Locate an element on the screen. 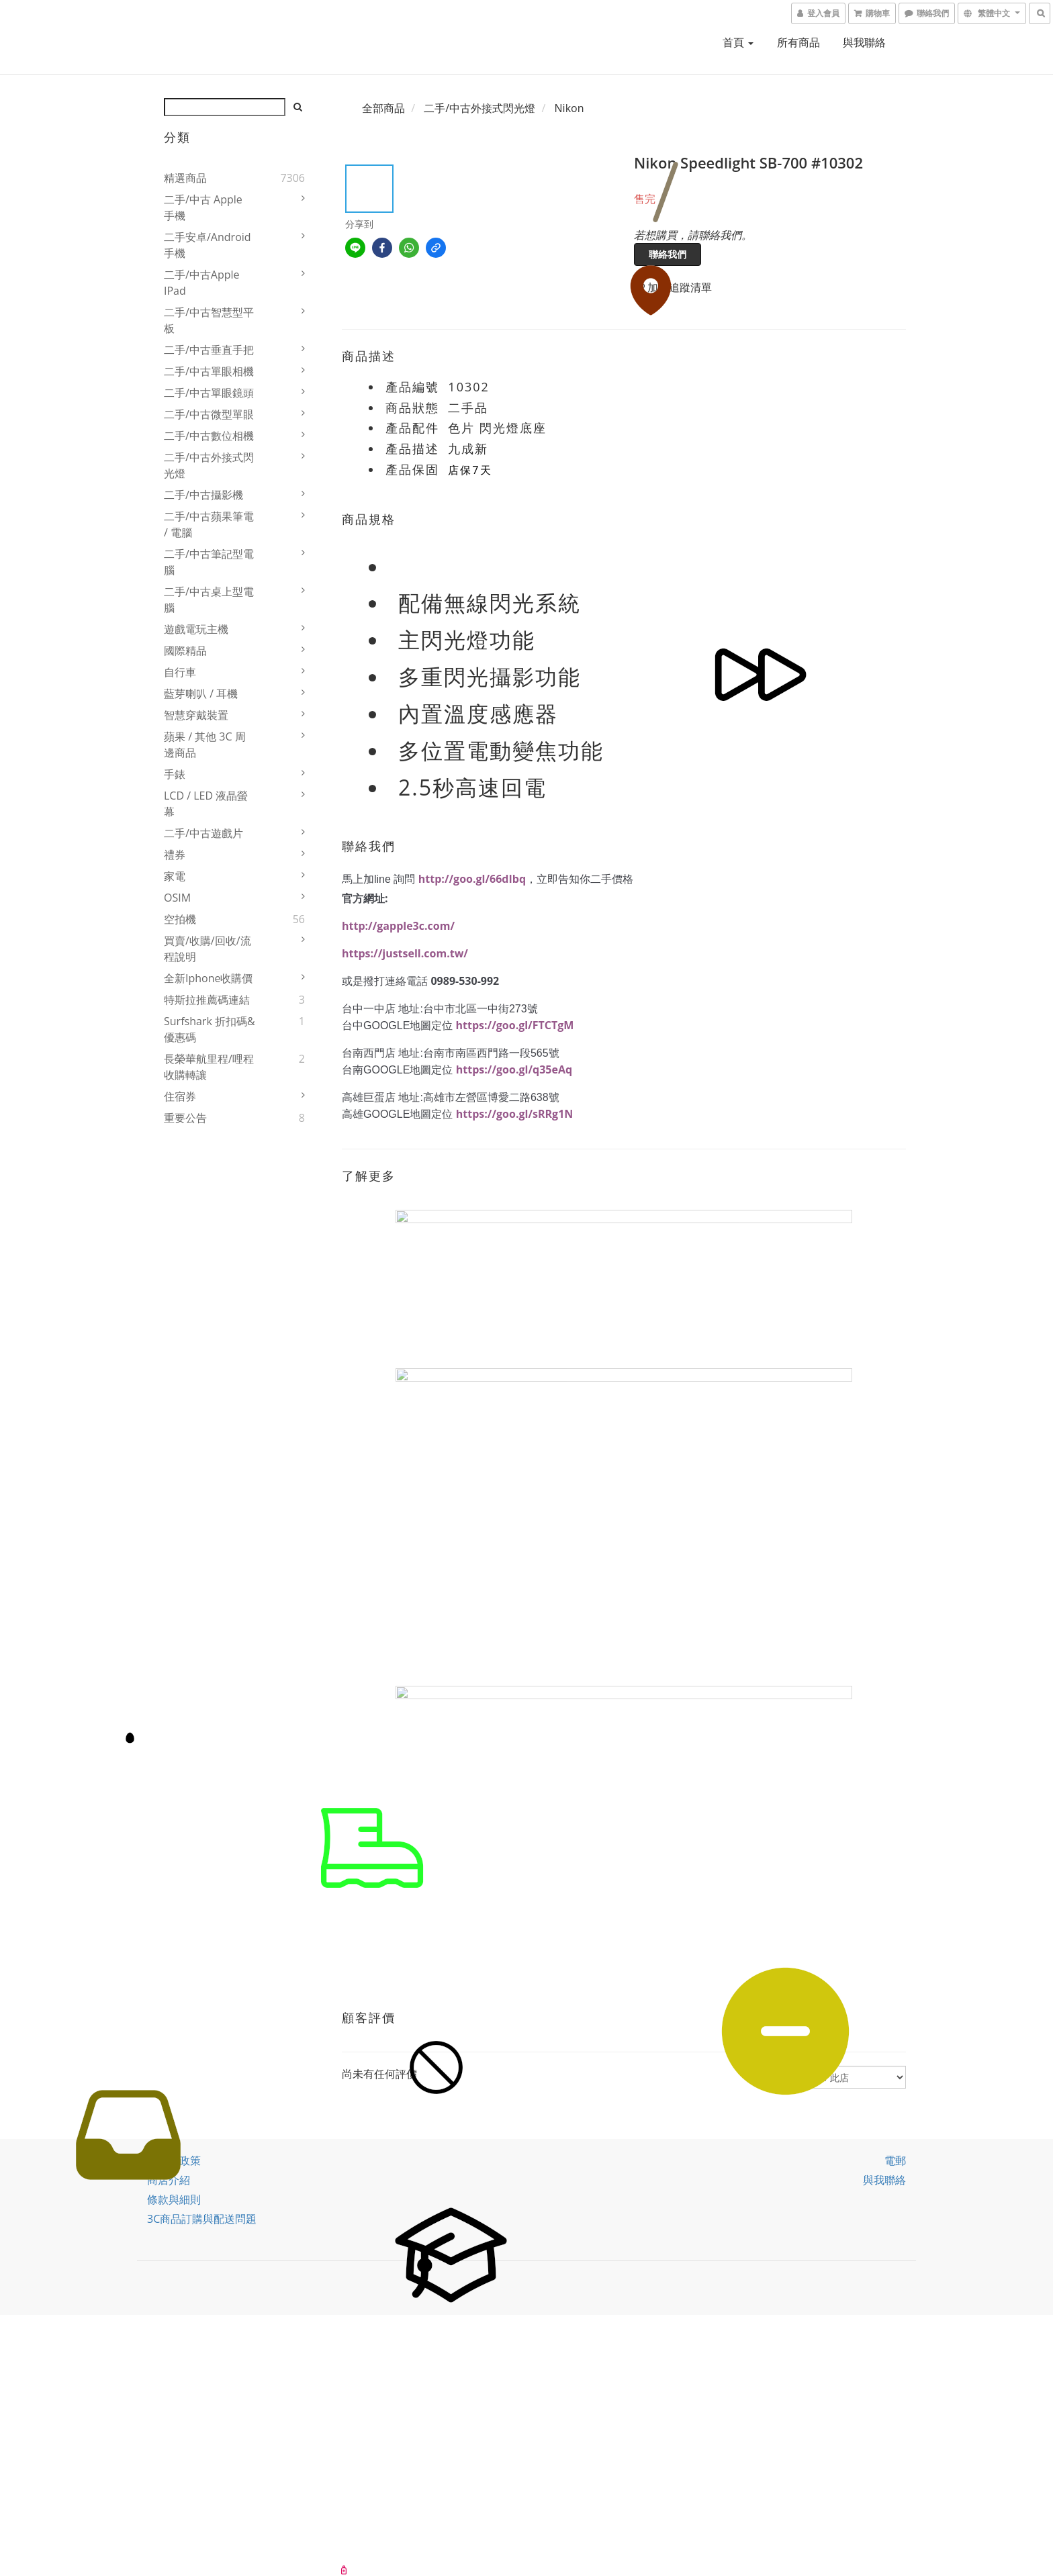 This screenshot has width=1053, height=2576. indicates egg or egg-containing ingredient is located at coordinates (130, 1737).